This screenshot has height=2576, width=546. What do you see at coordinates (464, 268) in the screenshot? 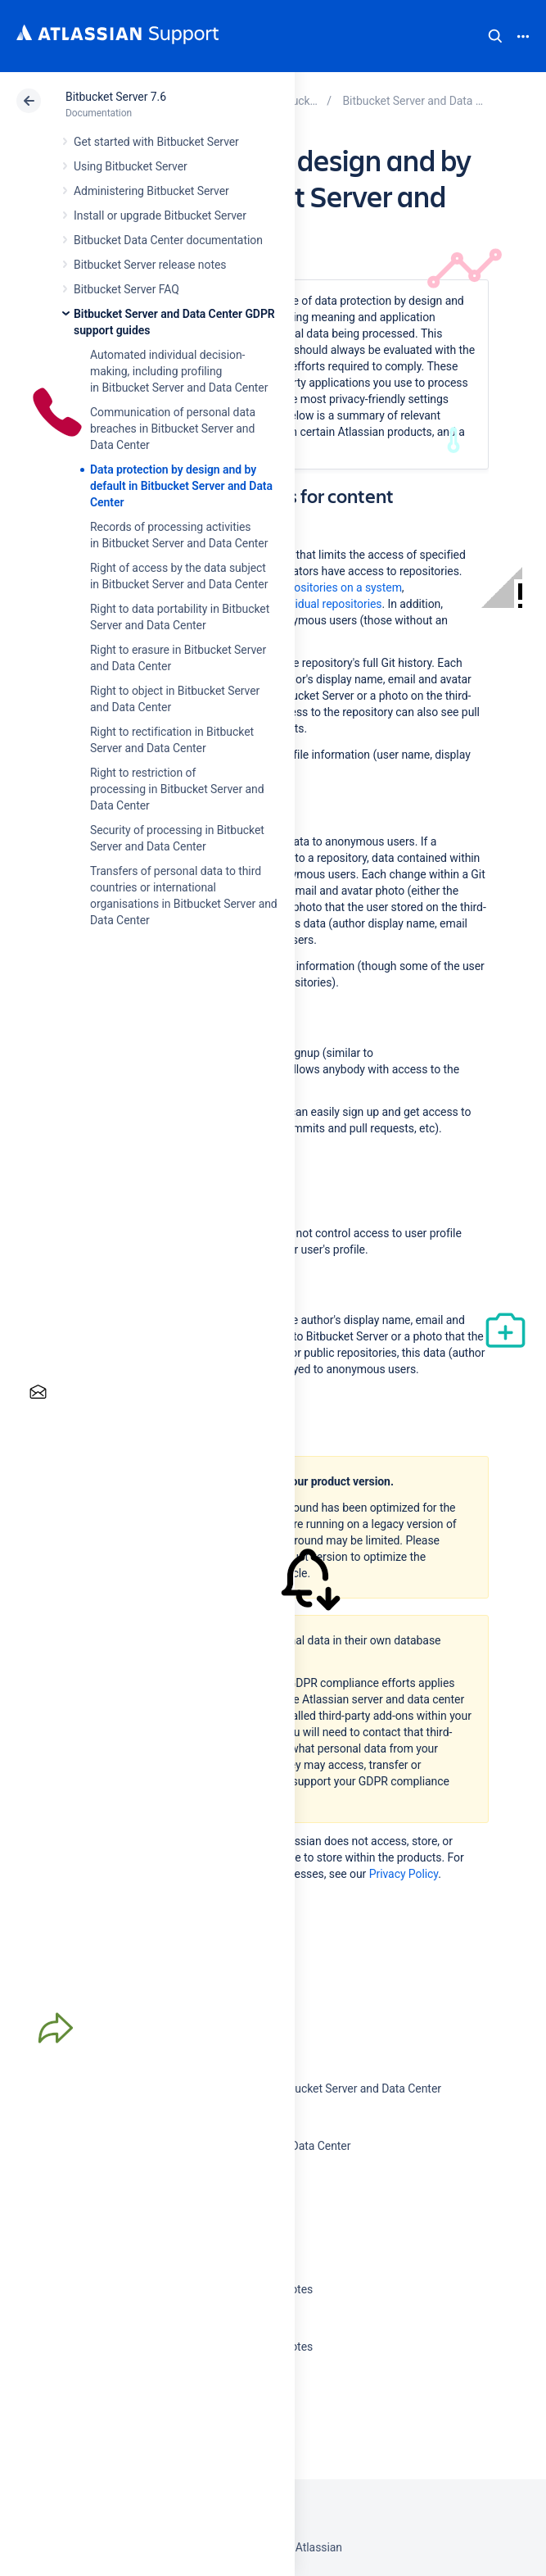
I see `view analytics and statistics` at bounding box center [464, 268].